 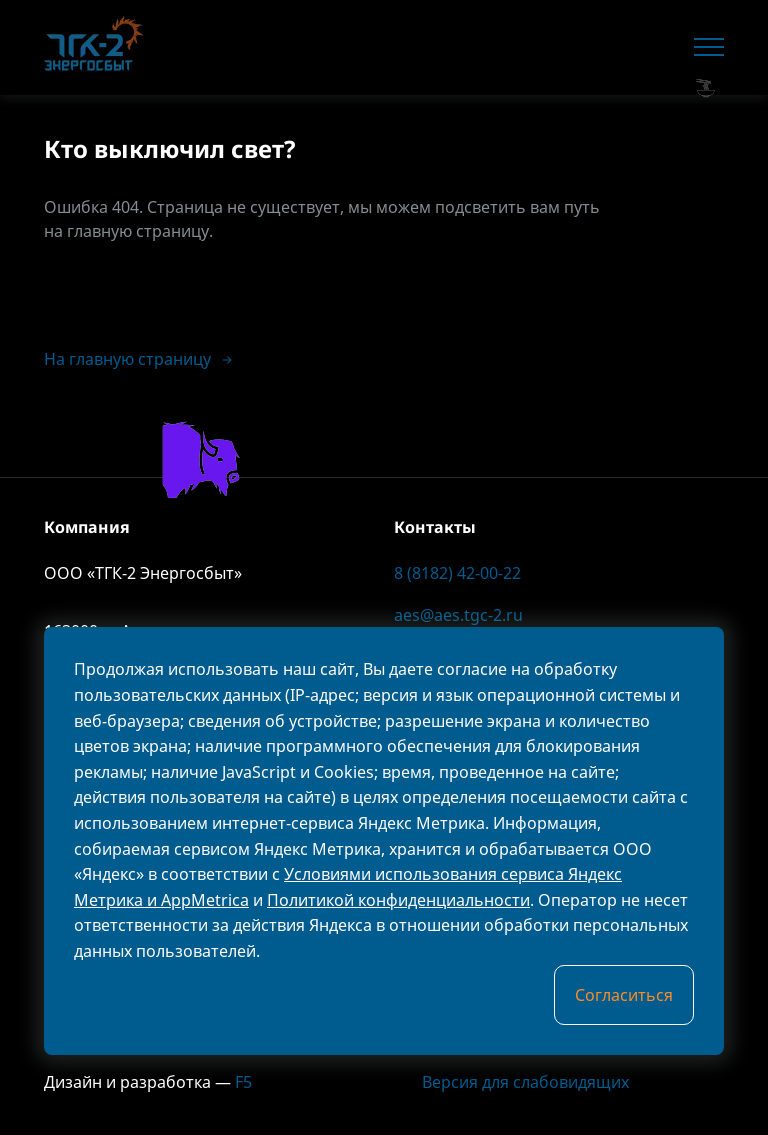 What do you see at coordinates (201, 460) in the screenshot?
I see `represents a buffalo or bison in a game context` at bounding box center [201, 460].